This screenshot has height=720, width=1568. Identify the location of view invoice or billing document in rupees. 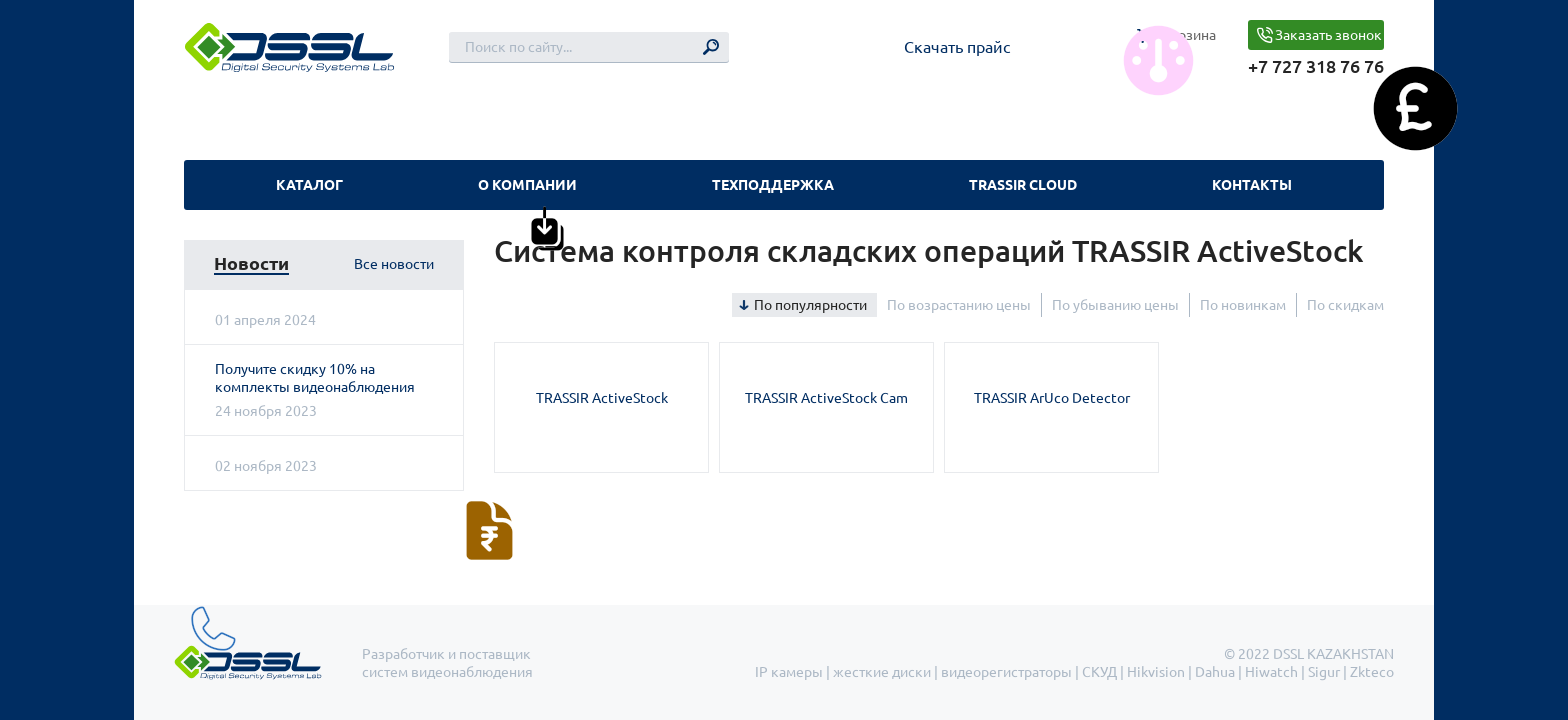
(489, 530).